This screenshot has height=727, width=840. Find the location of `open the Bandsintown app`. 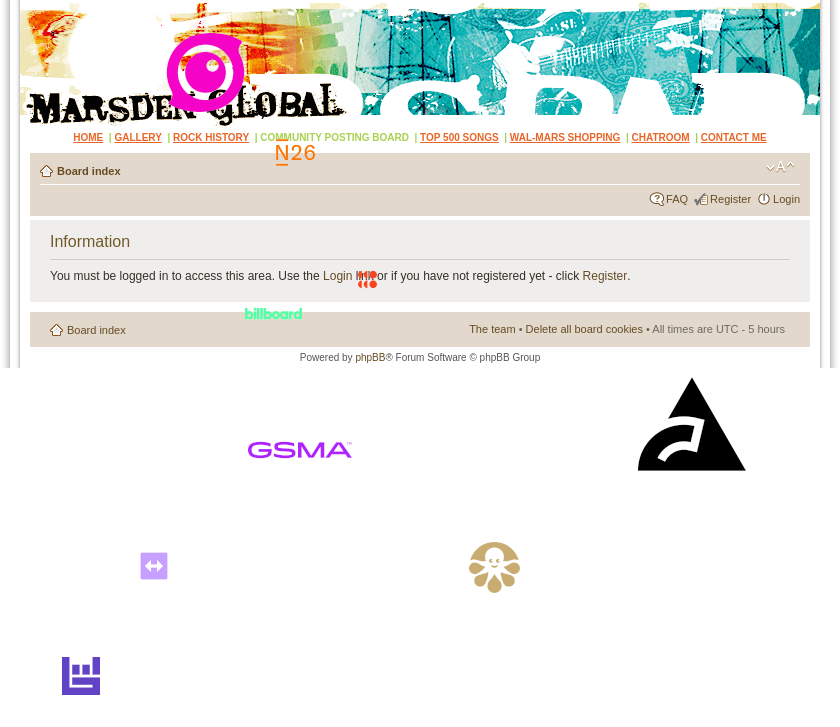

open the Bandsintown app is located at coordinates (81, 676).